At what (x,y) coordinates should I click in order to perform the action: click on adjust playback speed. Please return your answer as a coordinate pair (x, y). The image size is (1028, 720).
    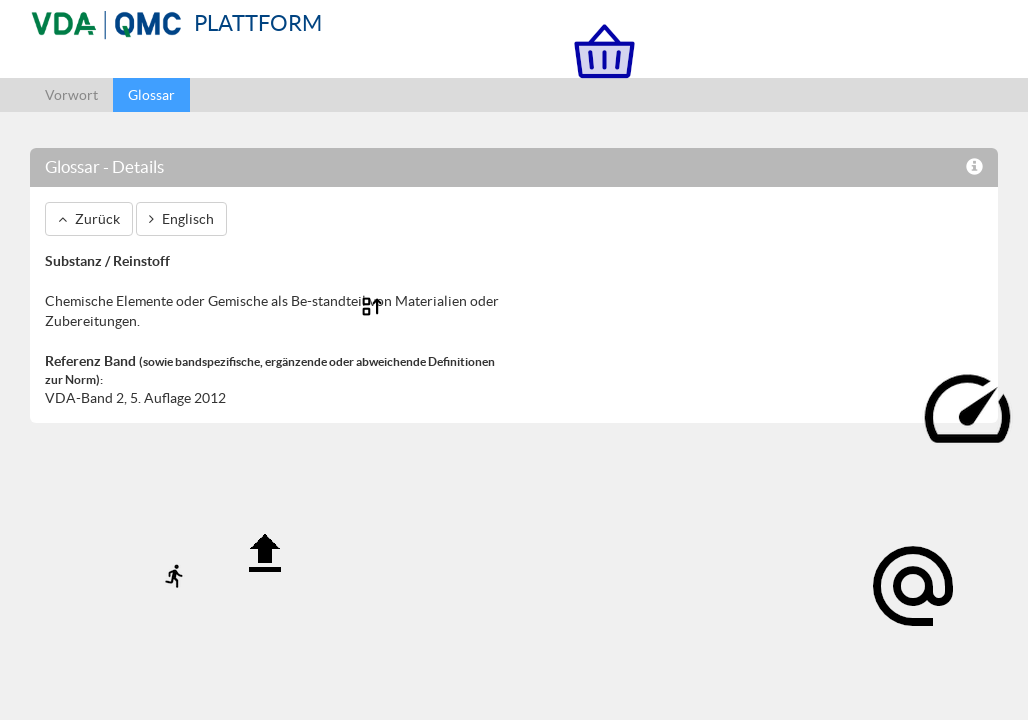
    Looking at the image, I should click on (967, 408).